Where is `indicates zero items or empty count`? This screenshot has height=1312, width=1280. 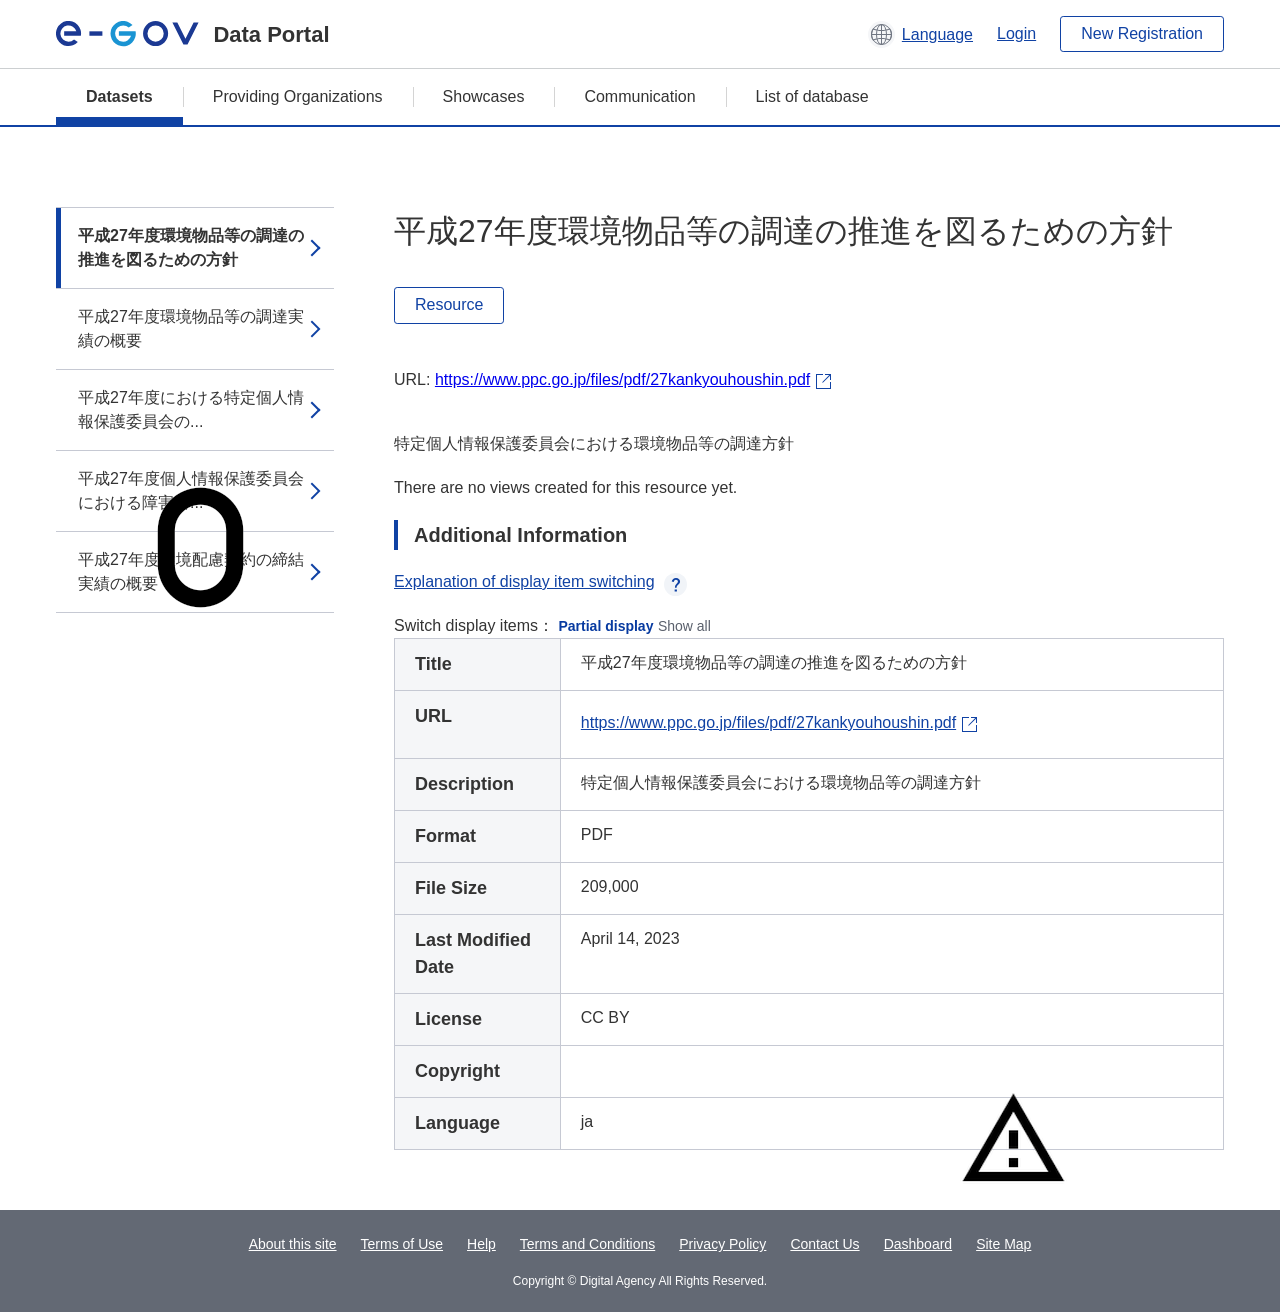 indicates zero items or empty count is located at coordinates (200, 547).